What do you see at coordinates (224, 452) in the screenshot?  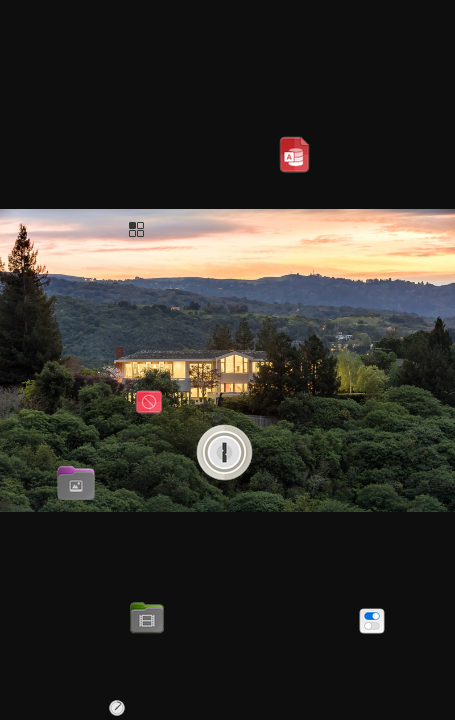 I see `open the passwords app` at bounding box center [224, 452].